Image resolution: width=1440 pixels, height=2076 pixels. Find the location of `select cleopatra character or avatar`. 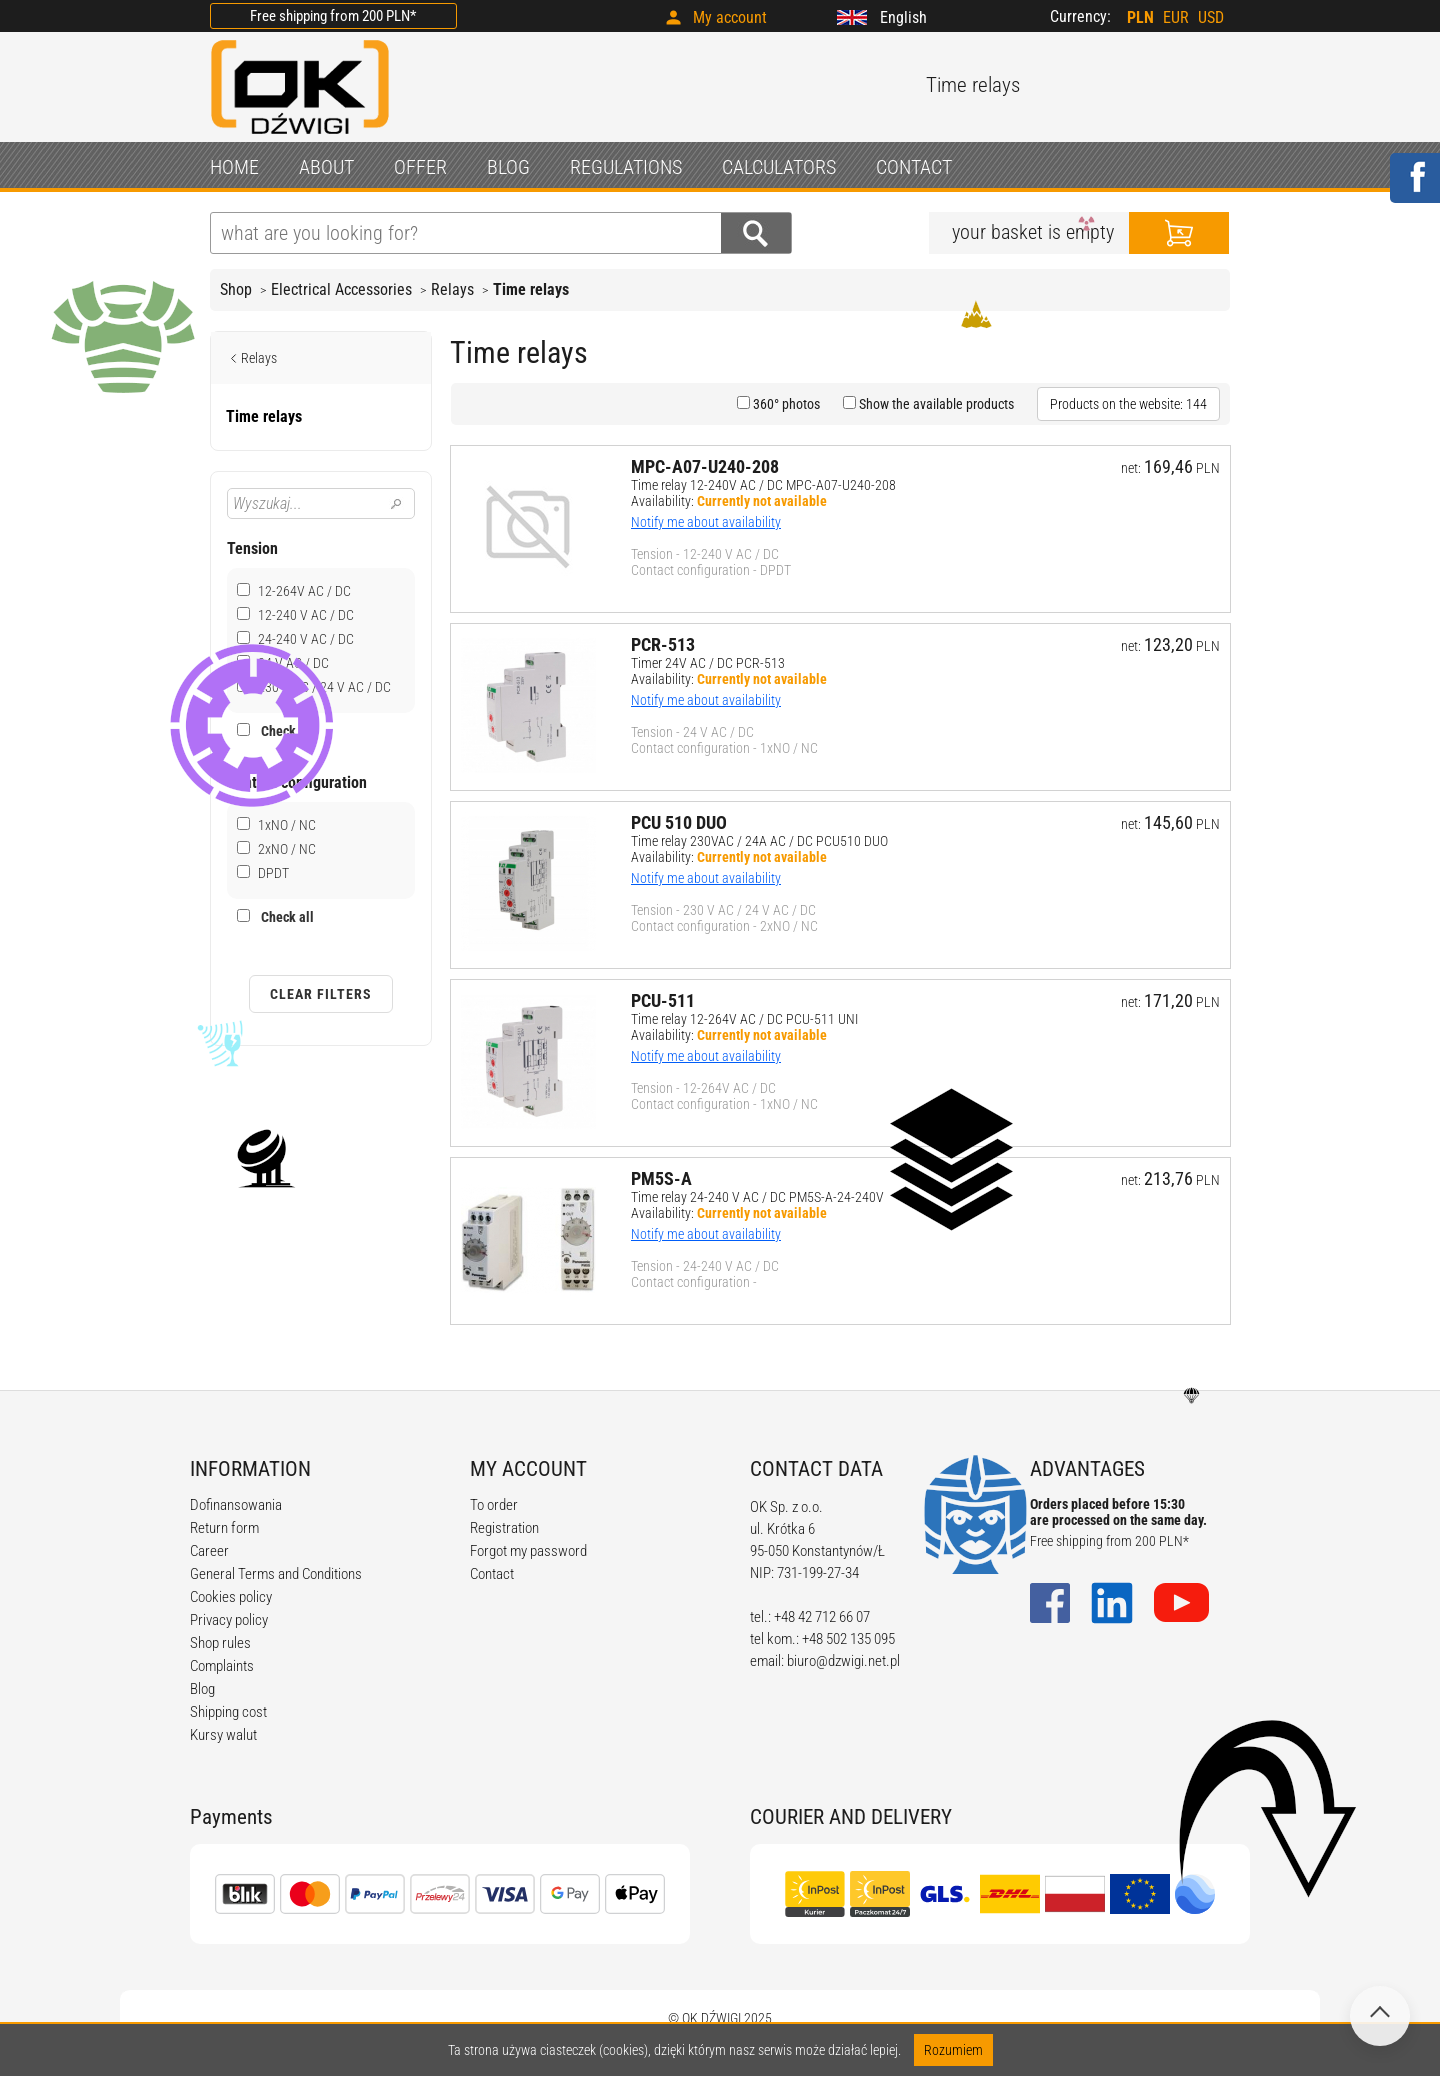

select cleopatra character or avatar is located at coordinates (975, 1514).